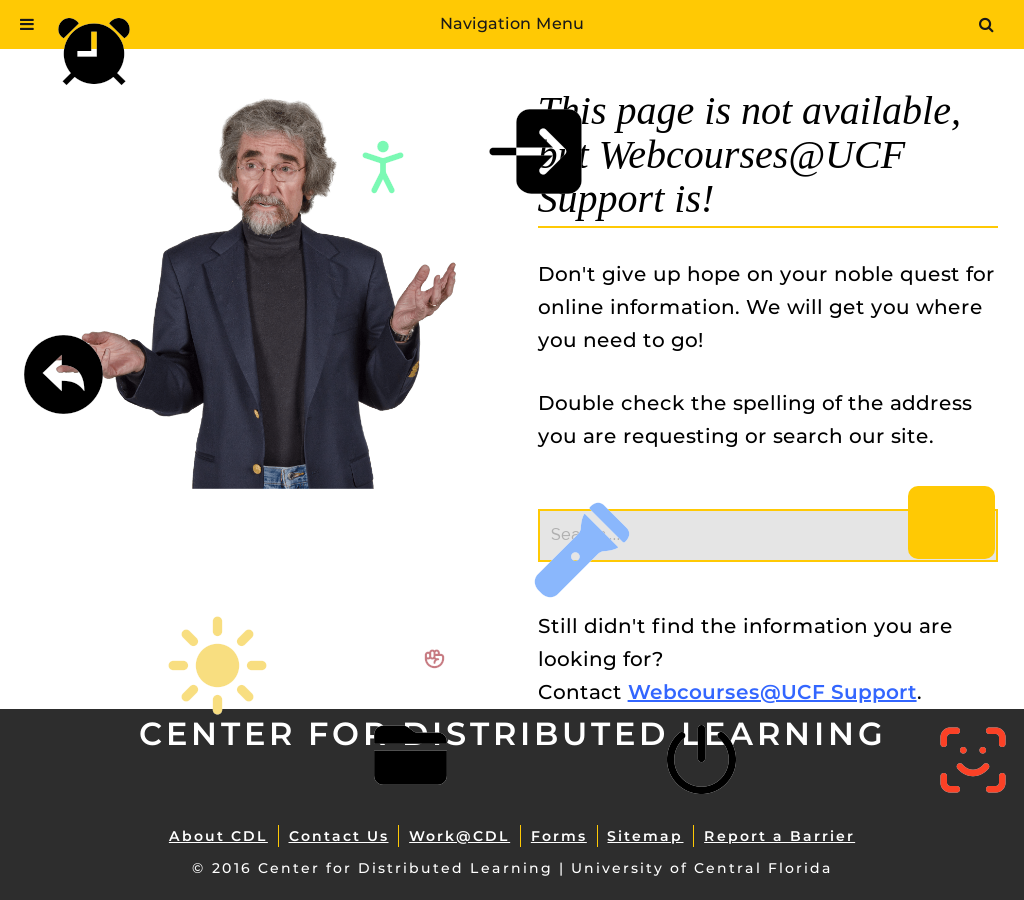  I want to click on log in to your account, so click(535, 151).